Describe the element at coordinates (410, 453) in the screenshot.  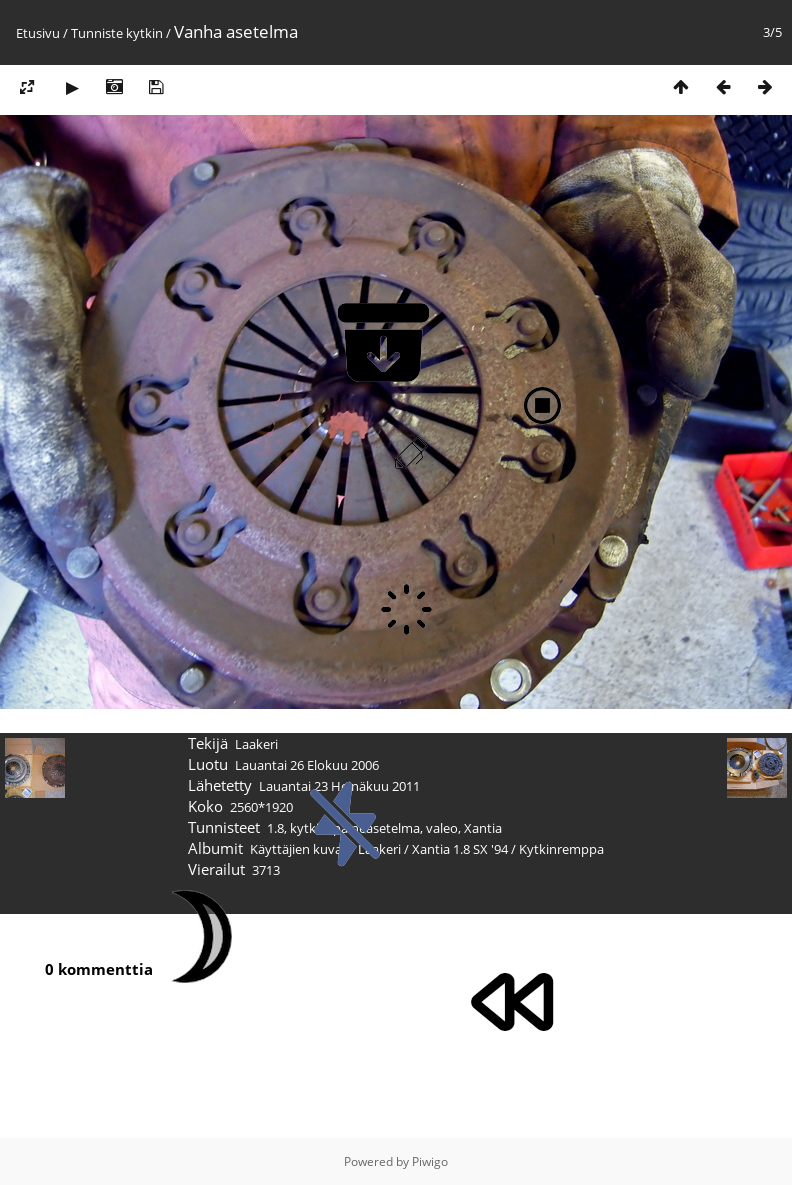
I see `edit or modify content` at that location.